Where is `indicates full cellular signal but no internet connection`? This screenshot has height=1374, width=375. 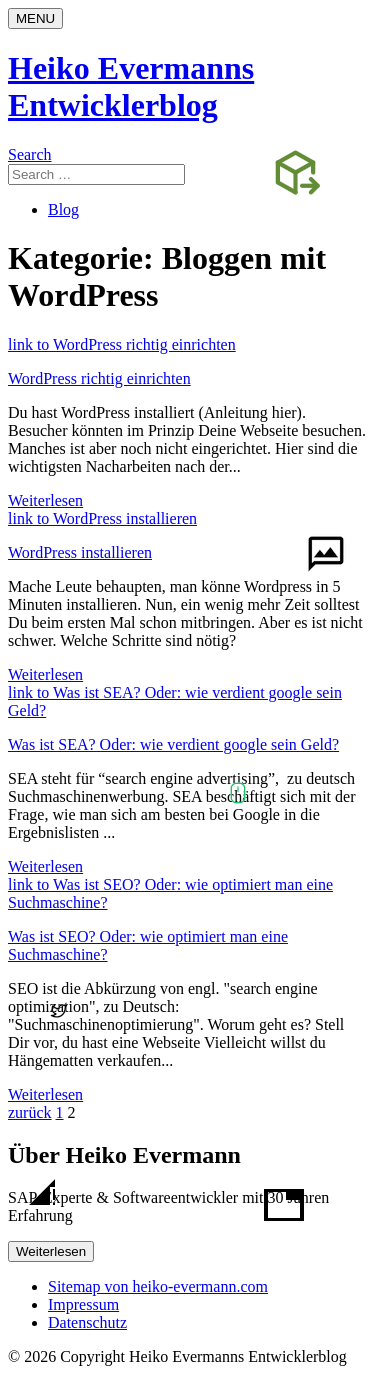 indicates full cellular signal but no internet connection is located at coordinates (42, 1192).